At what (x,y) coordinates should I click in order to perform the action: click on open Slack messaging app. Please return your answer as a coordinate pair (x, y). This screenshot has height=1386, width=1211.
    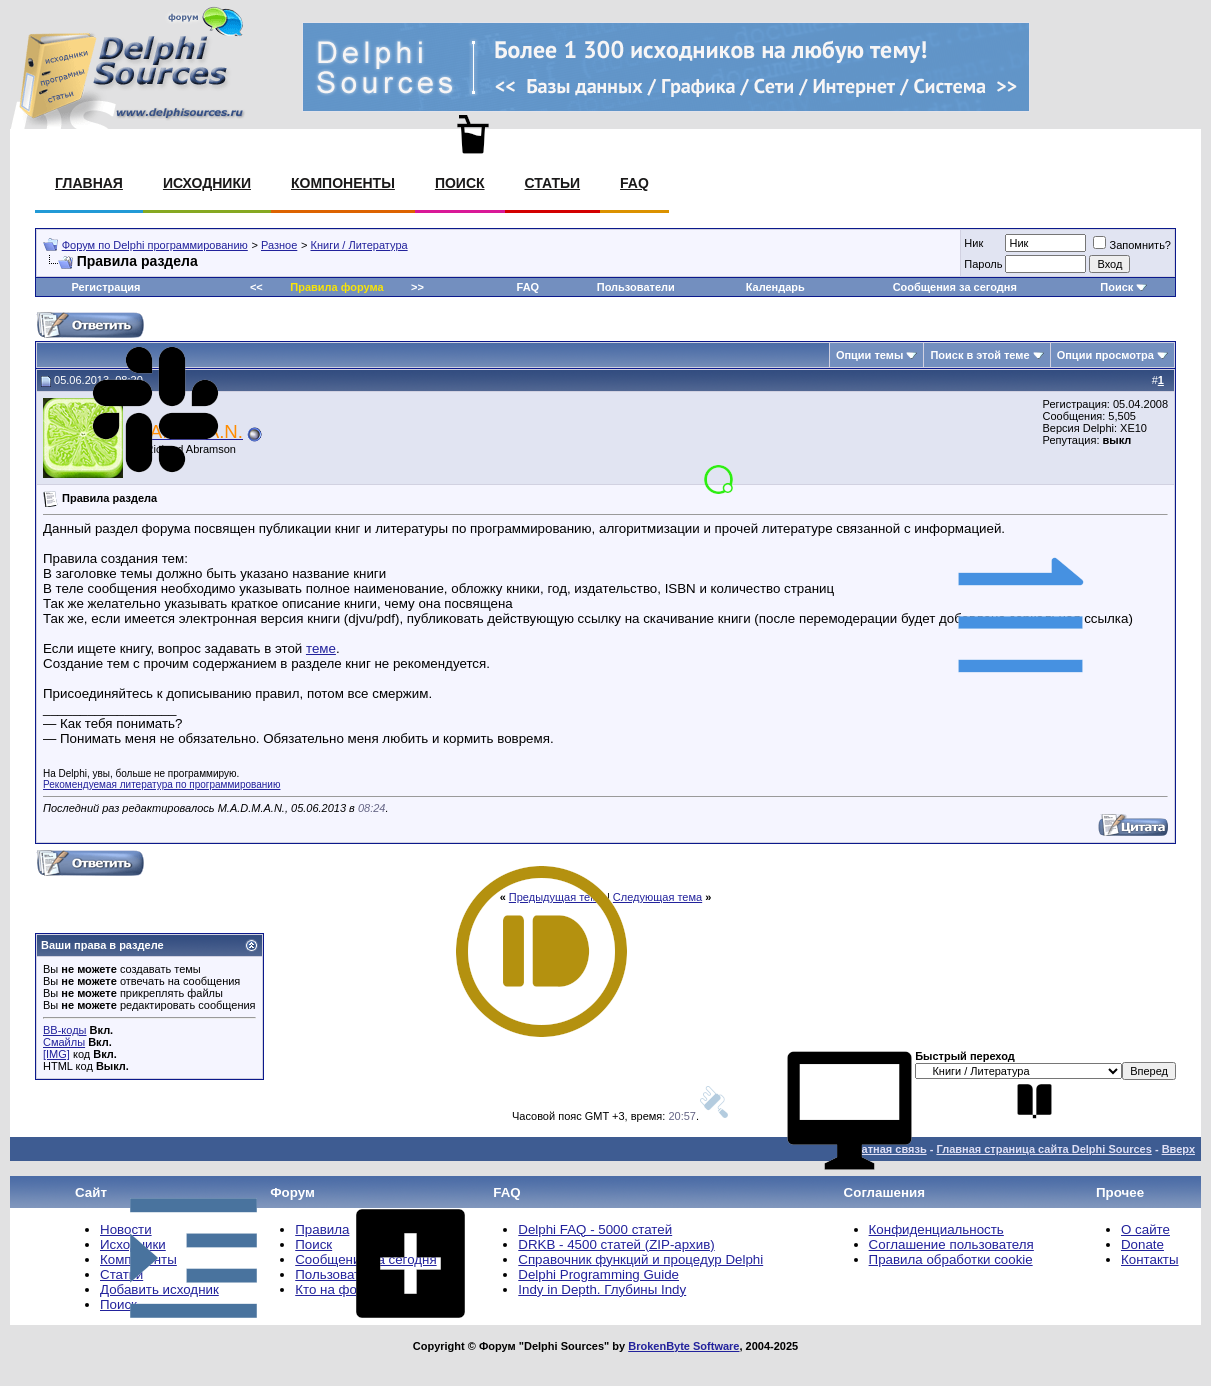
    Looking at the image, I should click on (155, 409).